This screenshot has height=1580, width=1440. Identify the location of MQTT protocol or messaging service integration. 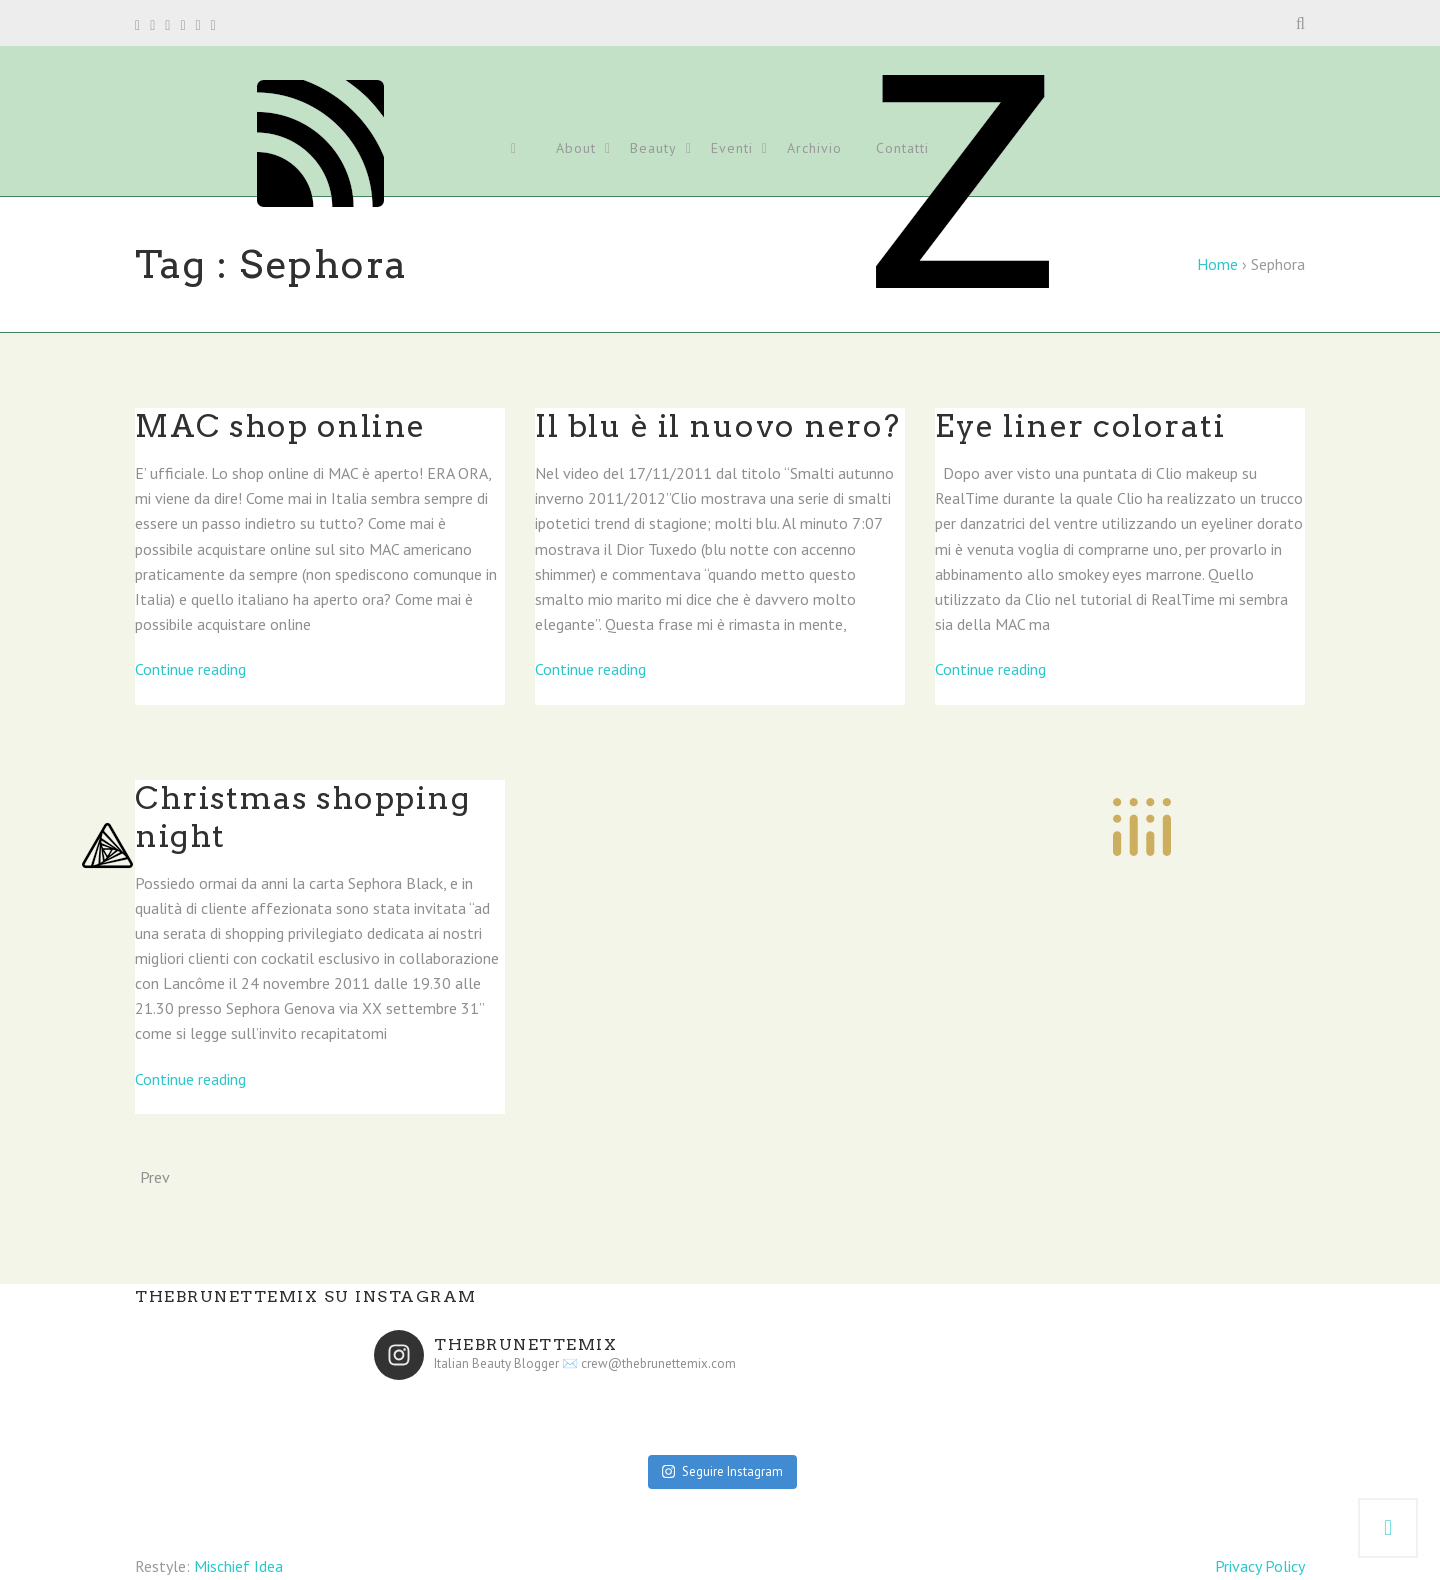
(320, 143).